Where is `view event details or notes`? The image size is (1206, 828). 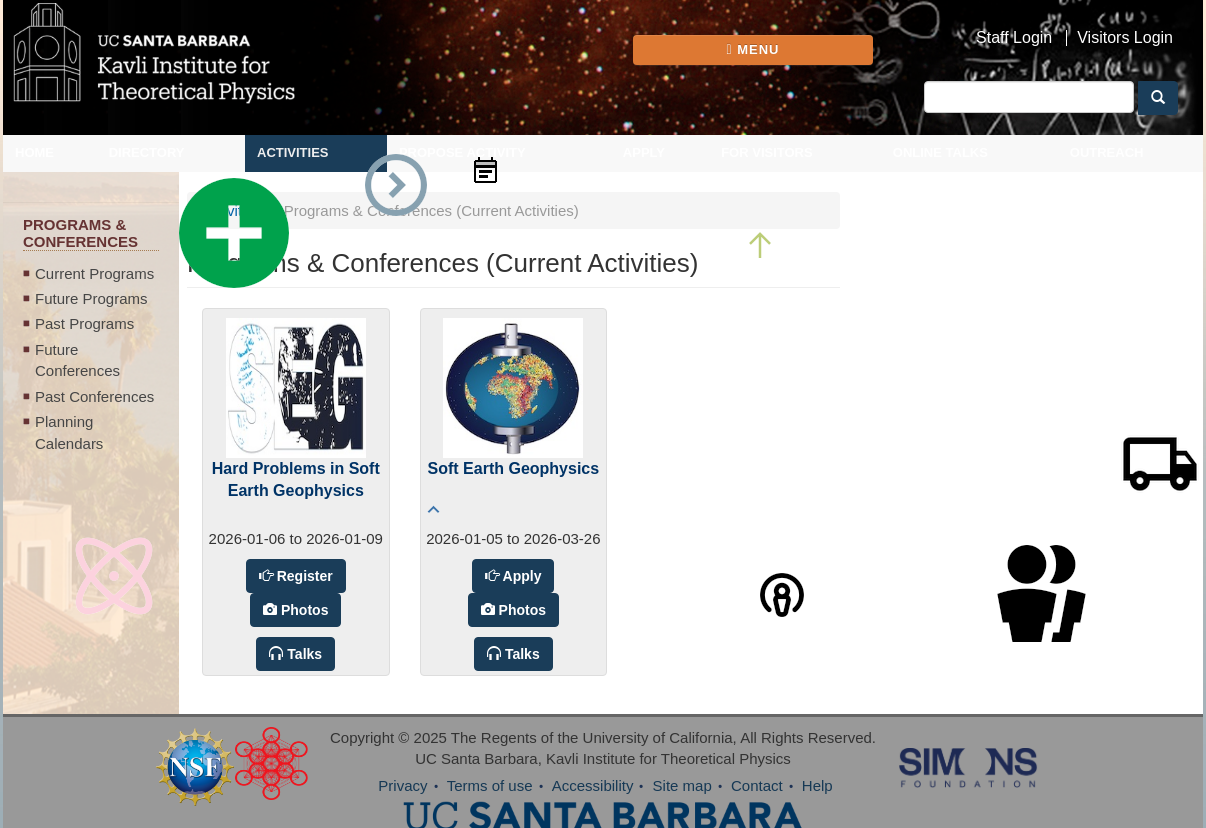
view event details or notes is located at coordinates (485, 171).